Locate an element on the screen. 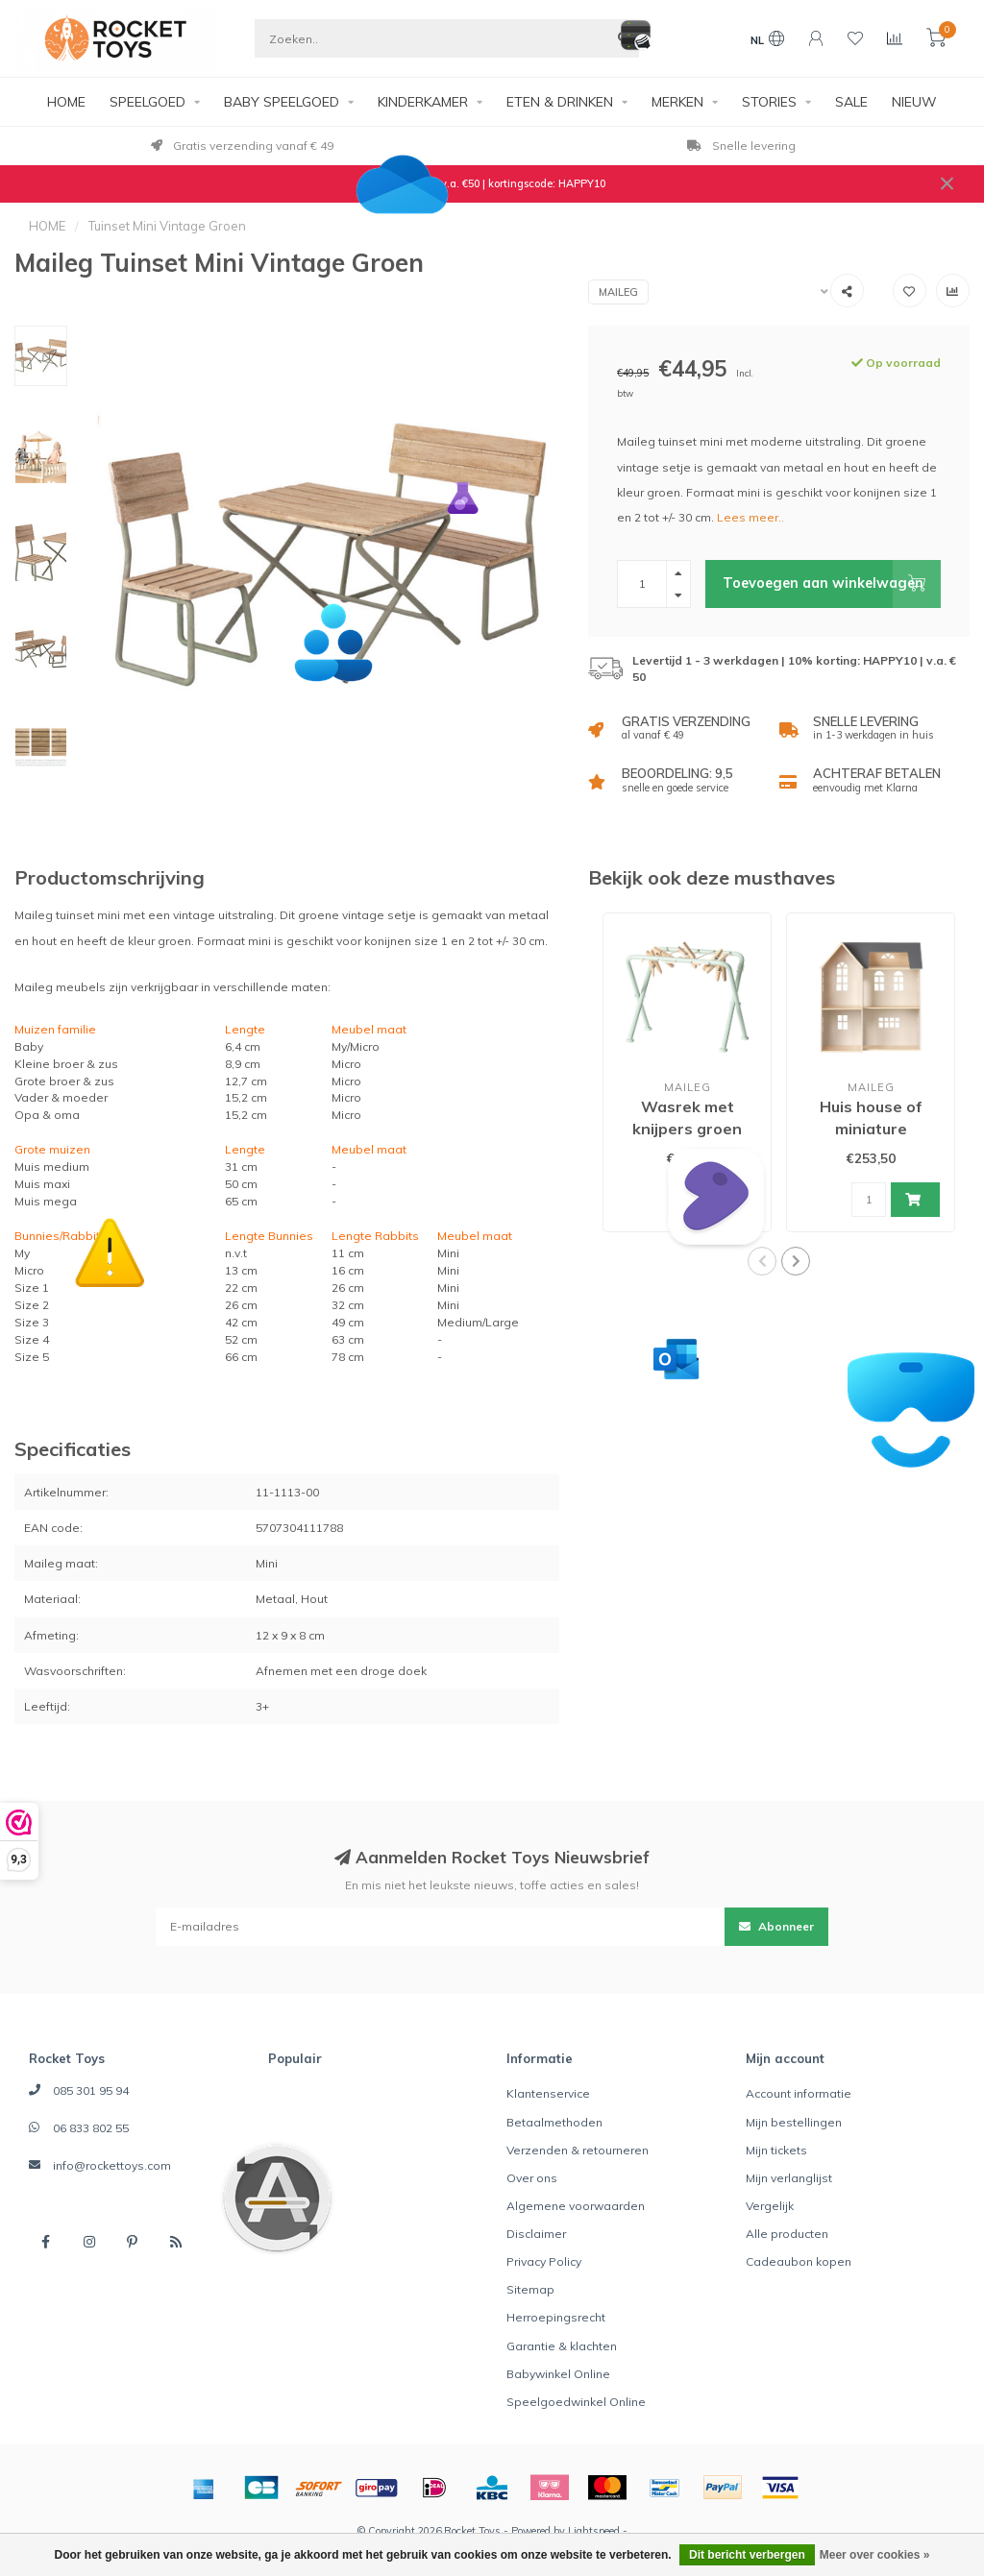 This screenshot has width=984, height=2576. open Microsoft Outlook email app is located at coordinates (676, 1359).